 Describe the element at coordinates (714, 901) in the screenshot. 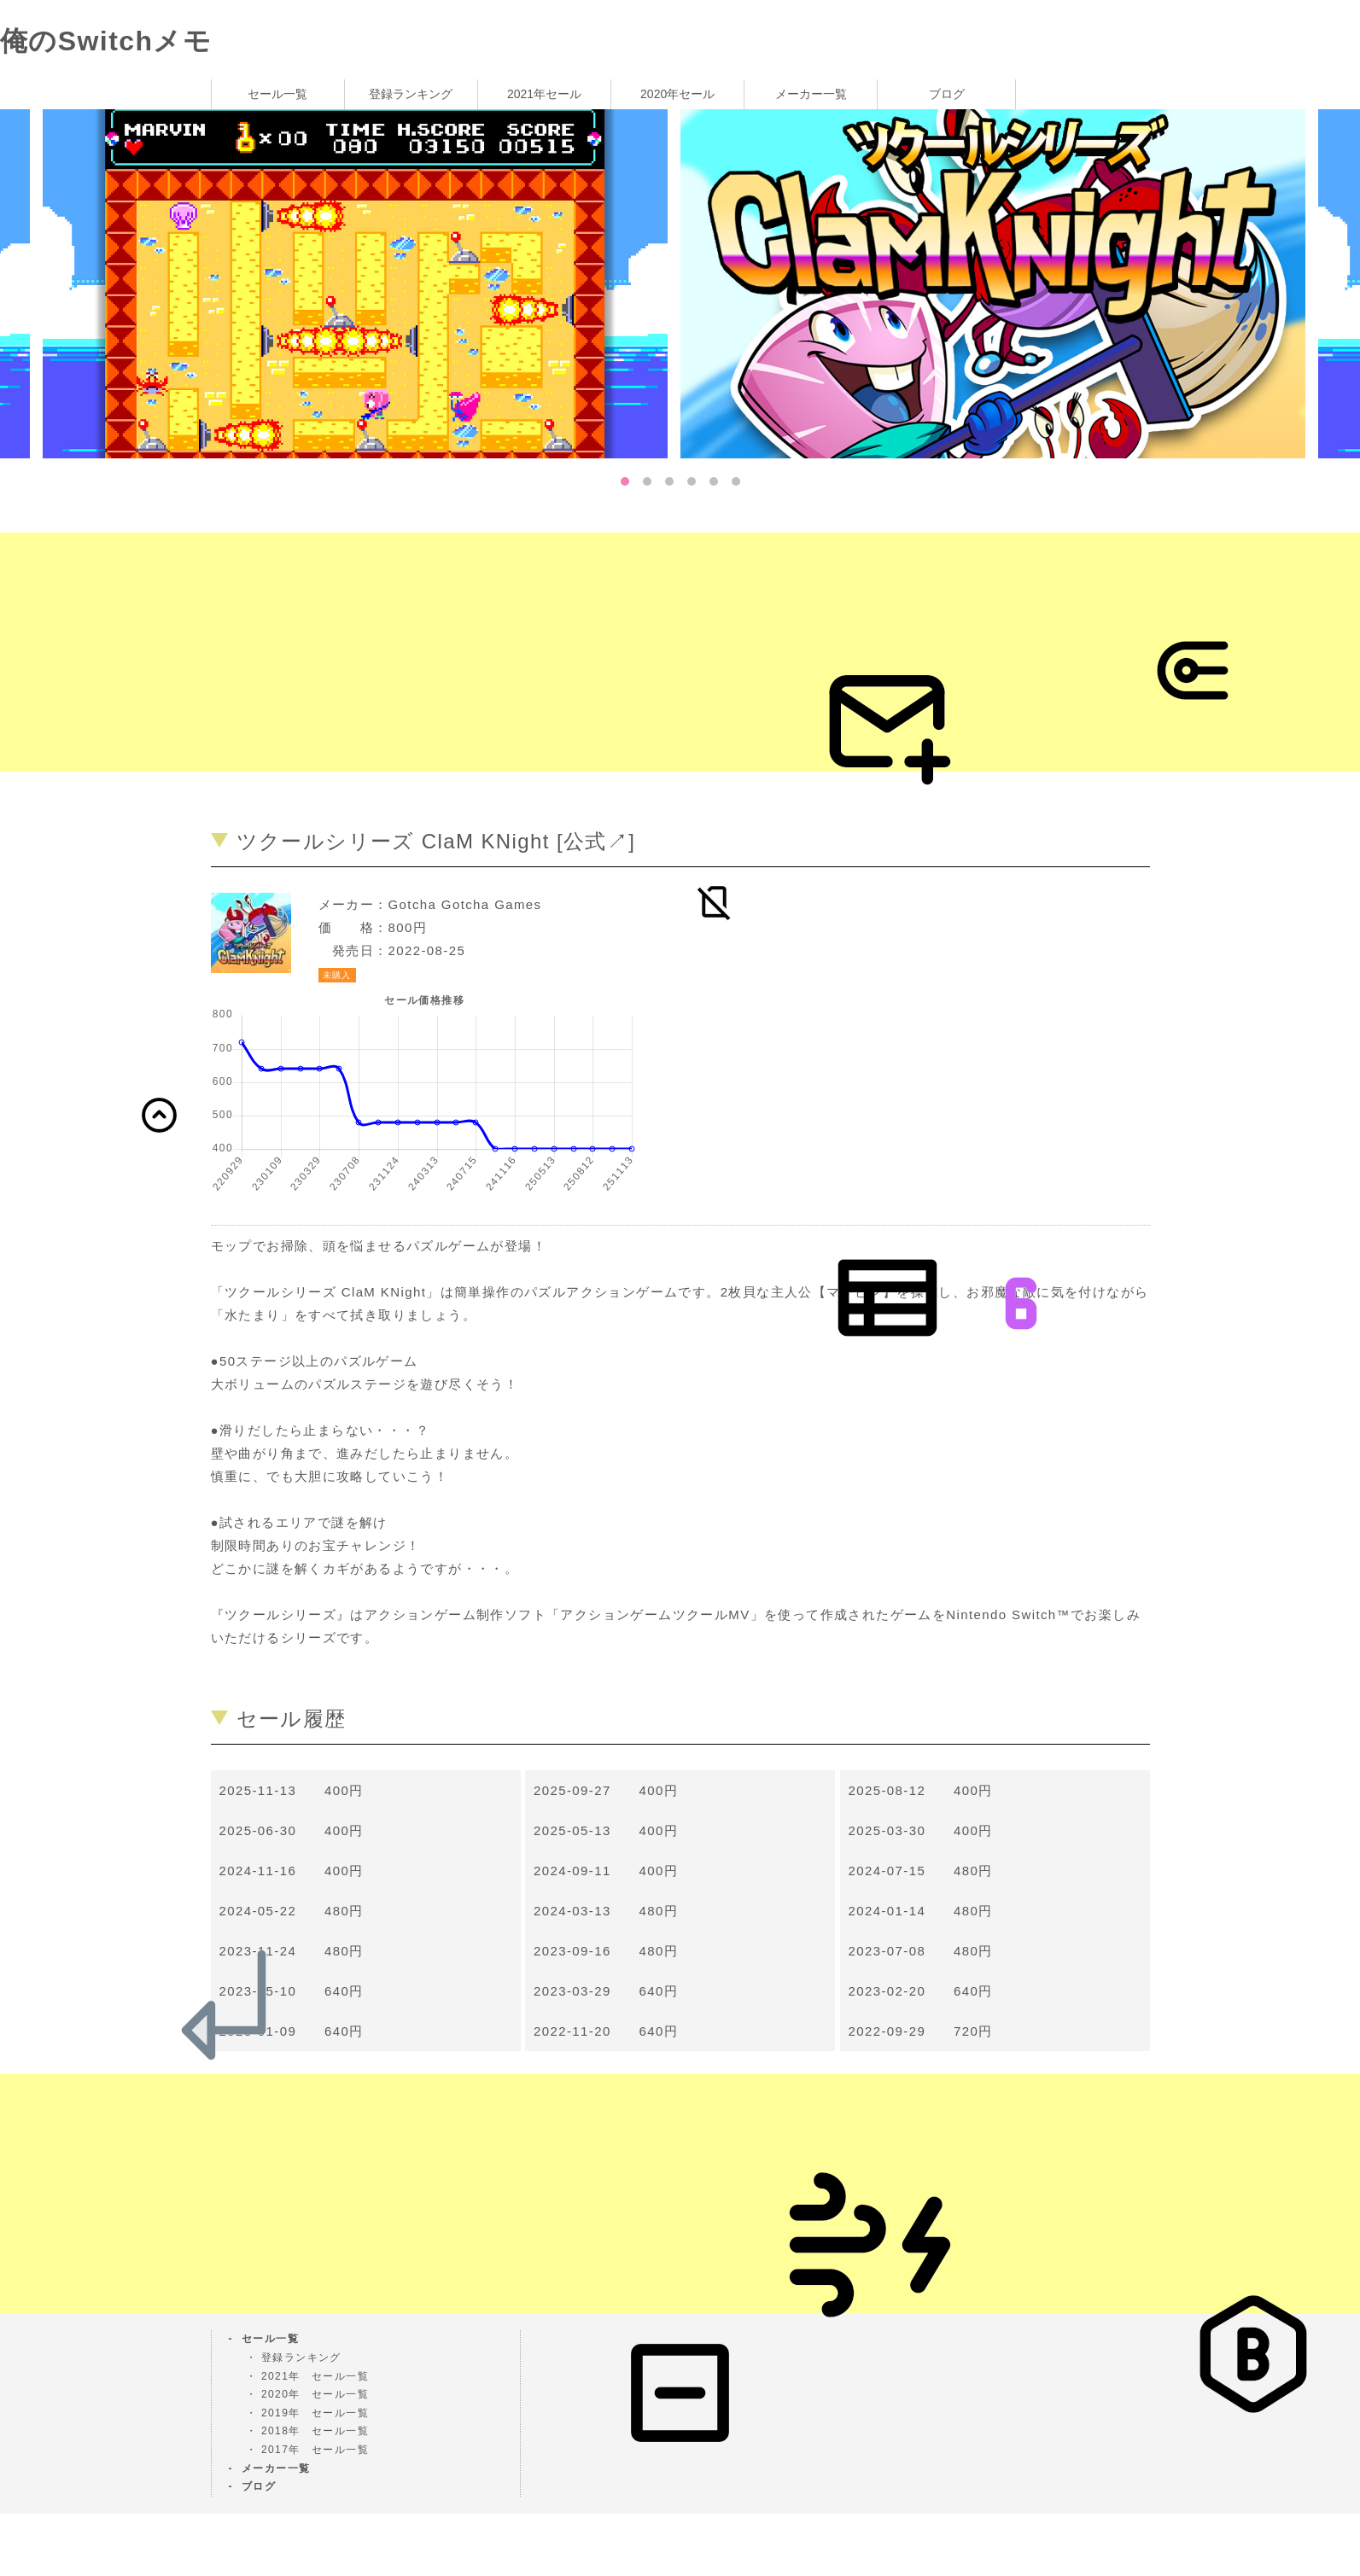

I see `no sim card detected` at that location.